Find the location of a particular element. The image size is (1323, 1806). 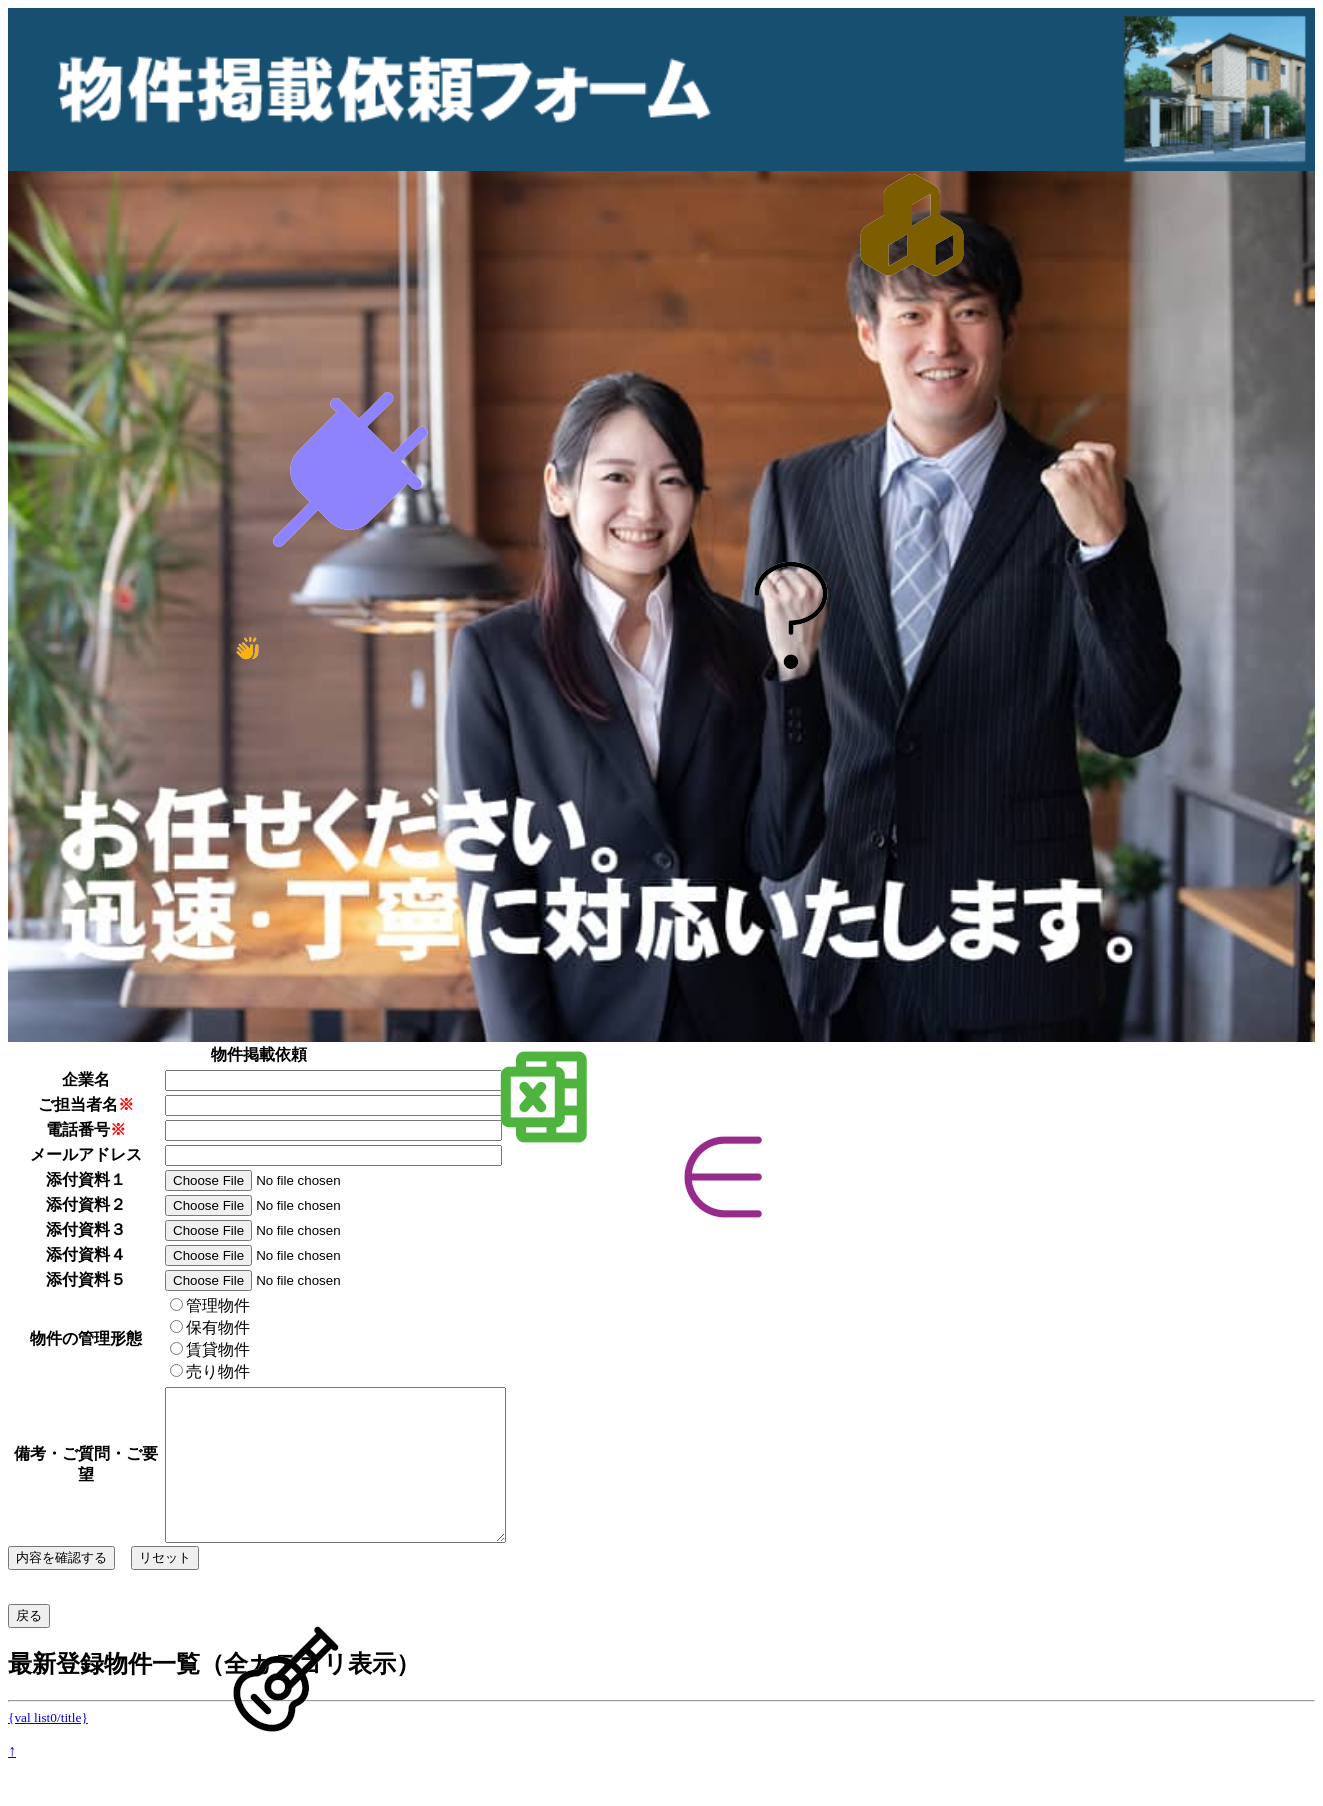

connect to a power source is located at coordinates (347, 472).